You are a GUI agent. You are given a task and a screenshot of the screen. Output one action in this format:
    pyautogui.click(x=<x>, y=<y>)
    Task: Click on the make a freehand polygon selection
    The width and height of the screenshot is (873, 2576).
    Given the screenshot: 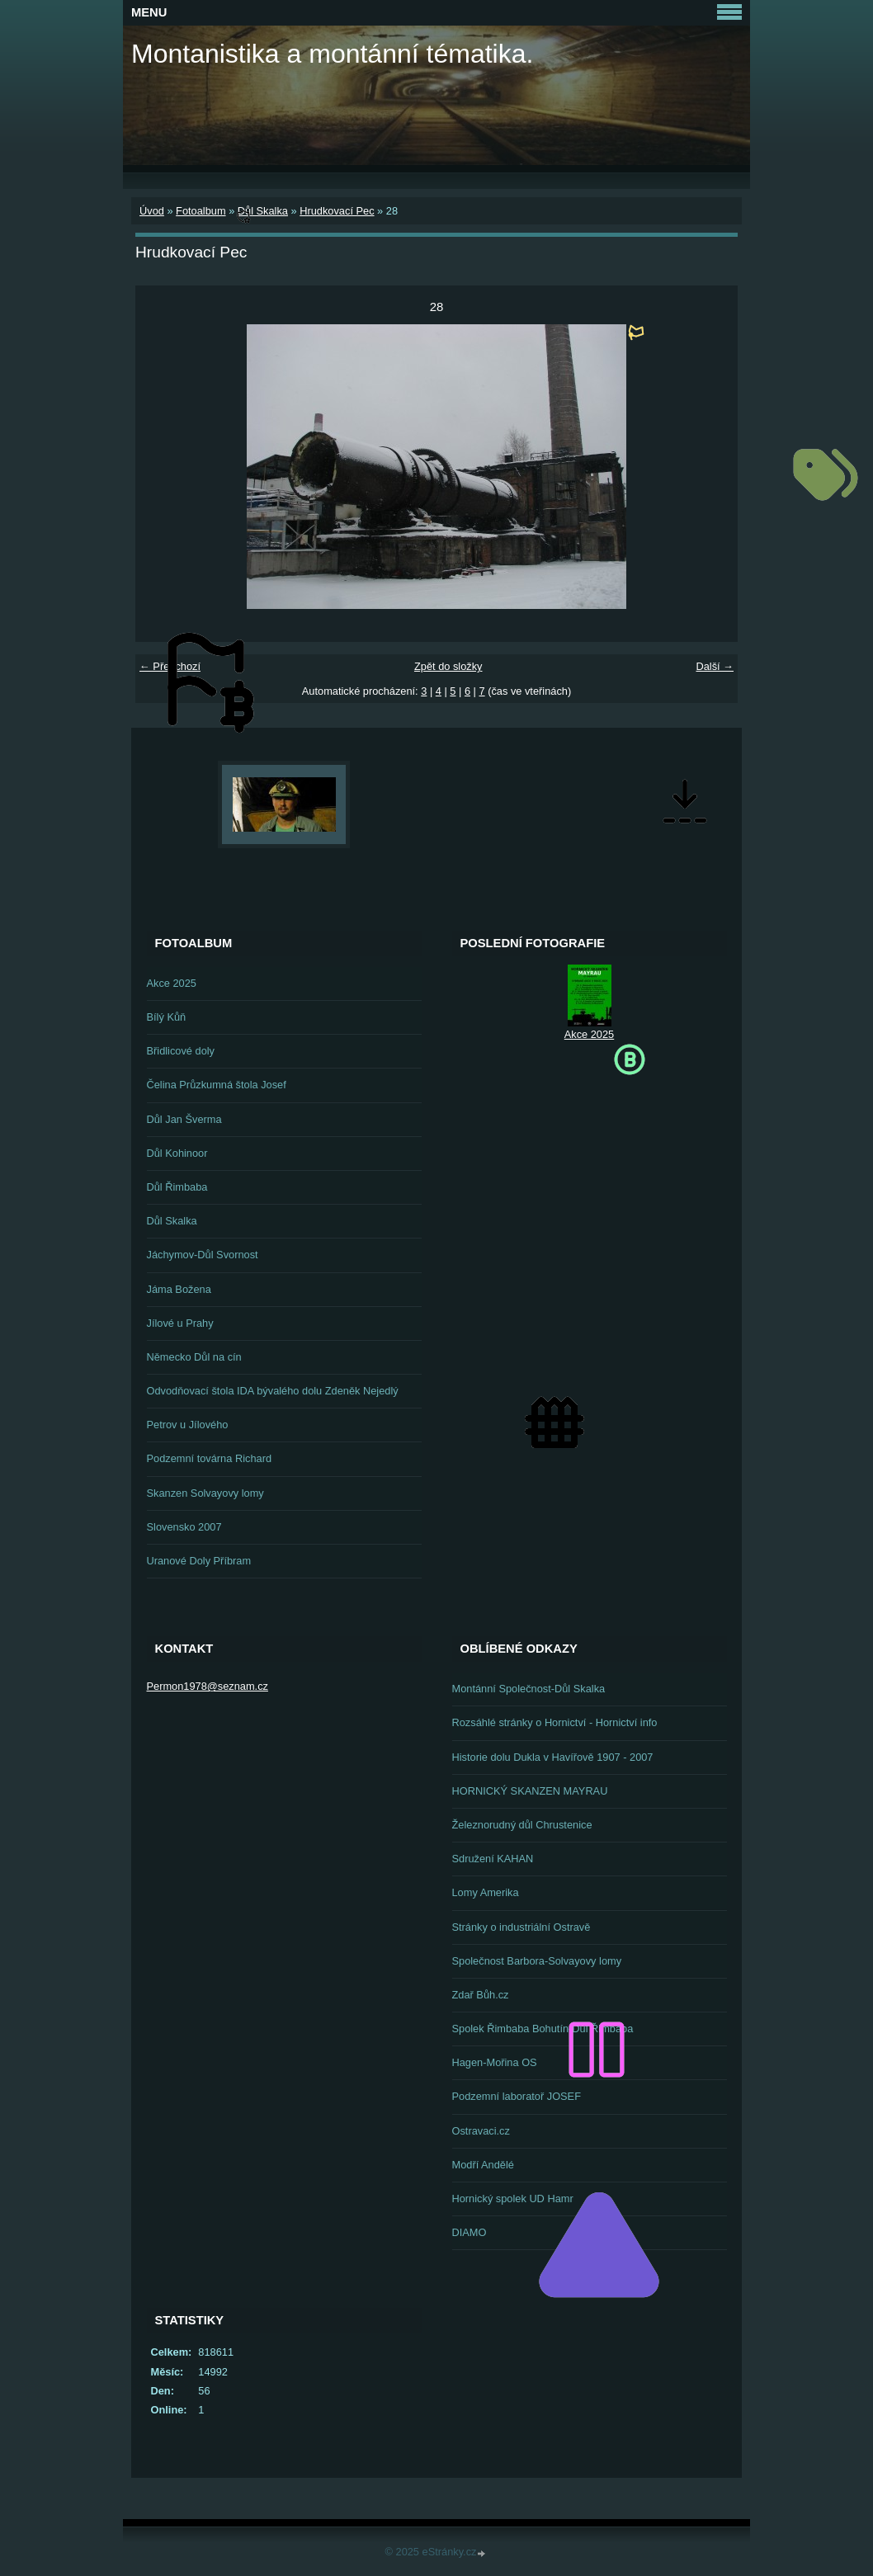 What is the action you would take?
    pyautogui.click(x=636, y=333)
    